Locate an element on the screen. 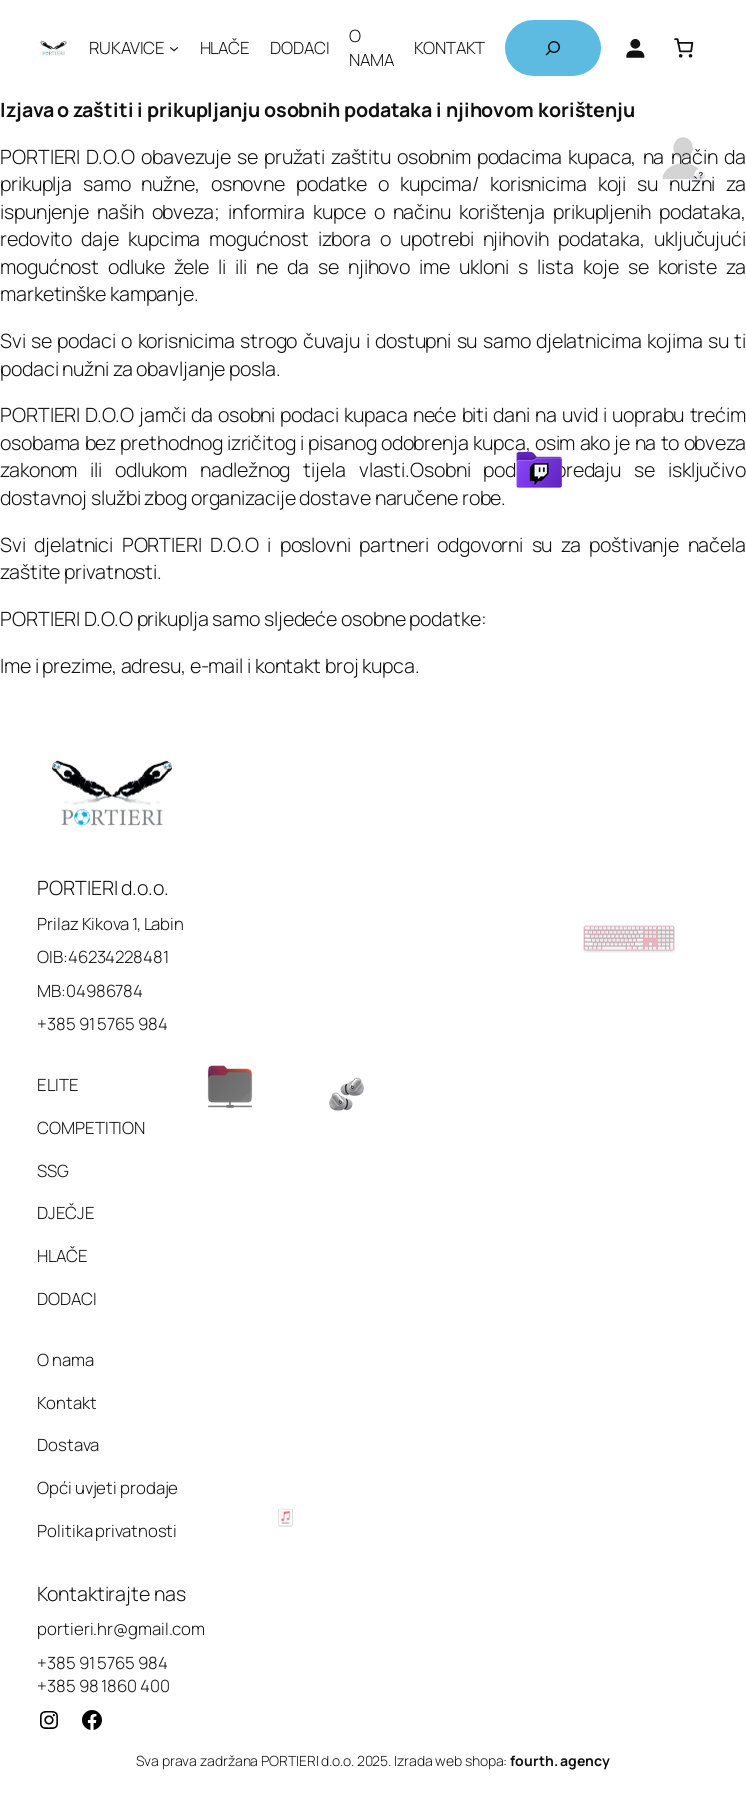 This screenshot has width=746, height=1808. connect beats studio buds via bluetooth is located at coordinates (346, 1094).